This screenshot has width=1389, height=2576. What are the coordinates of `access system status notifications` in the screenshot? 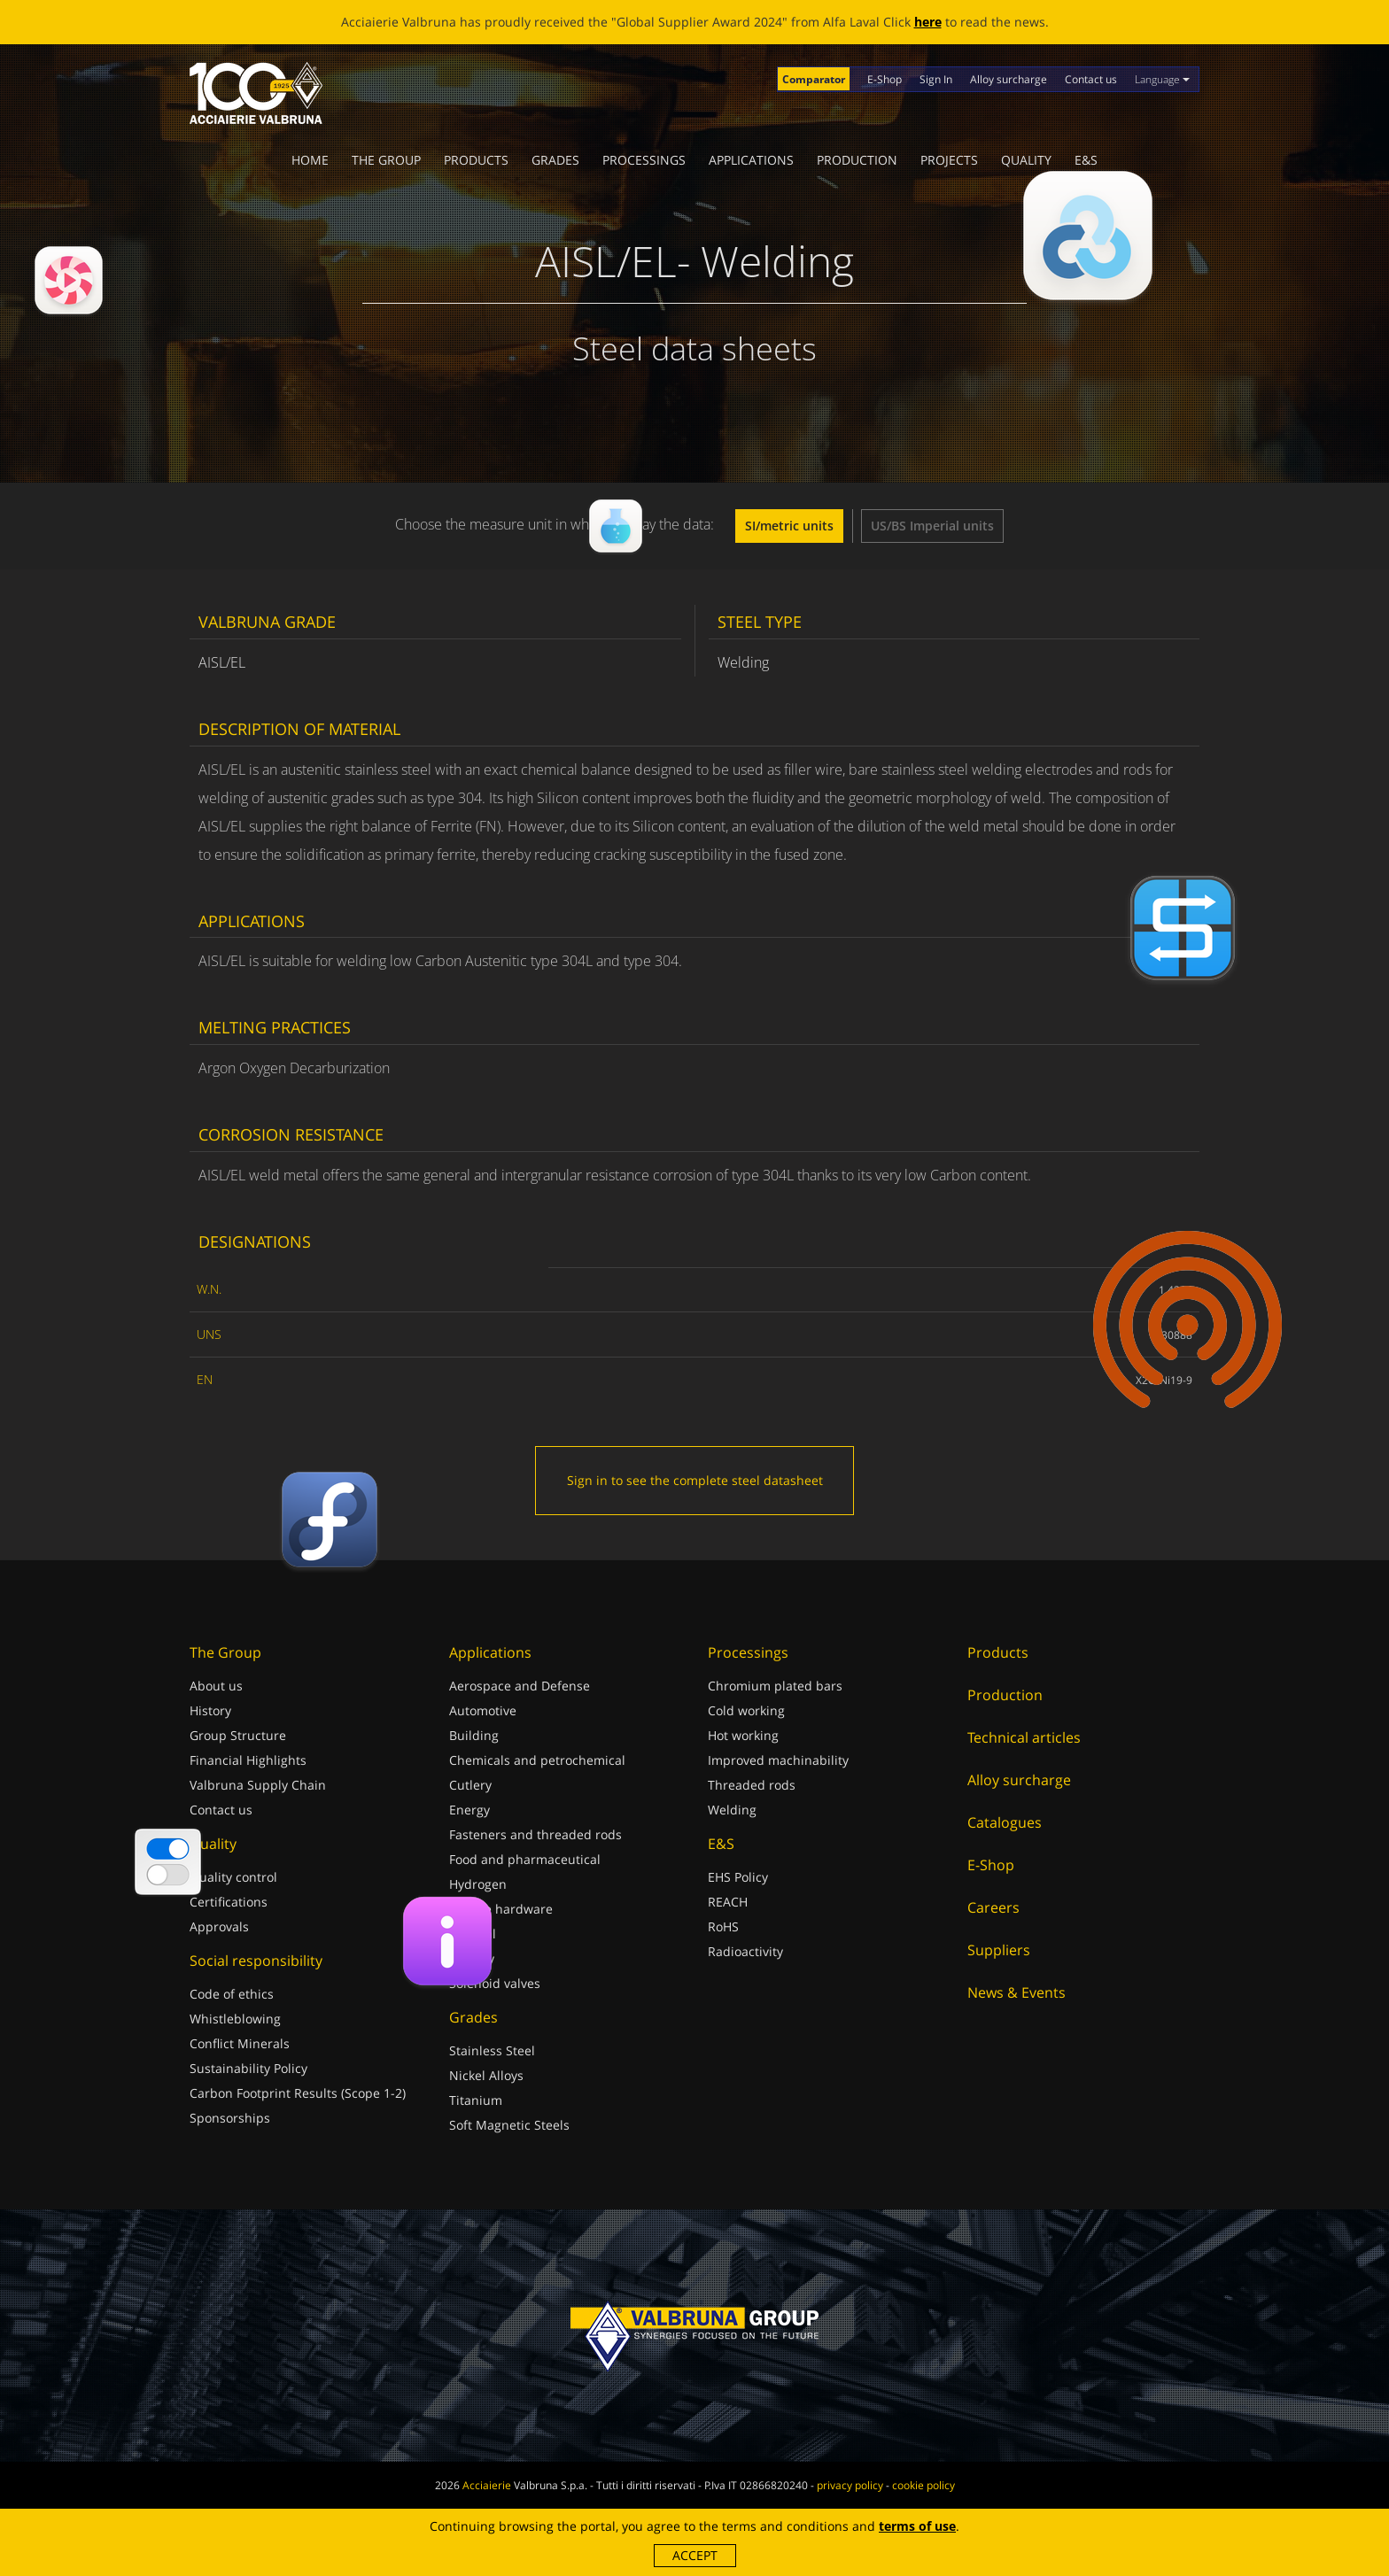 It's located at (447, 1941).